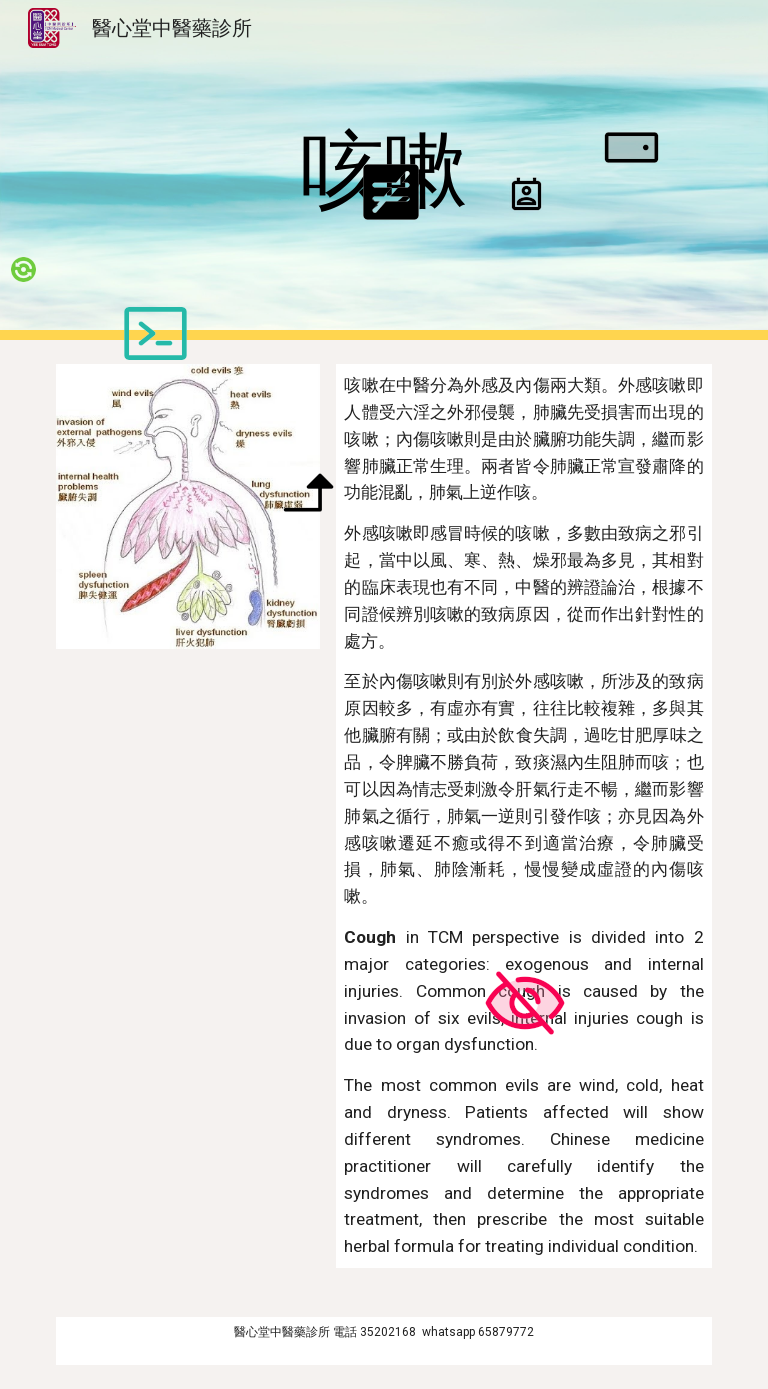 The height and width of the screenshot is (1389, 768). I want to click on reopen a closed issue, so click(23, 269).